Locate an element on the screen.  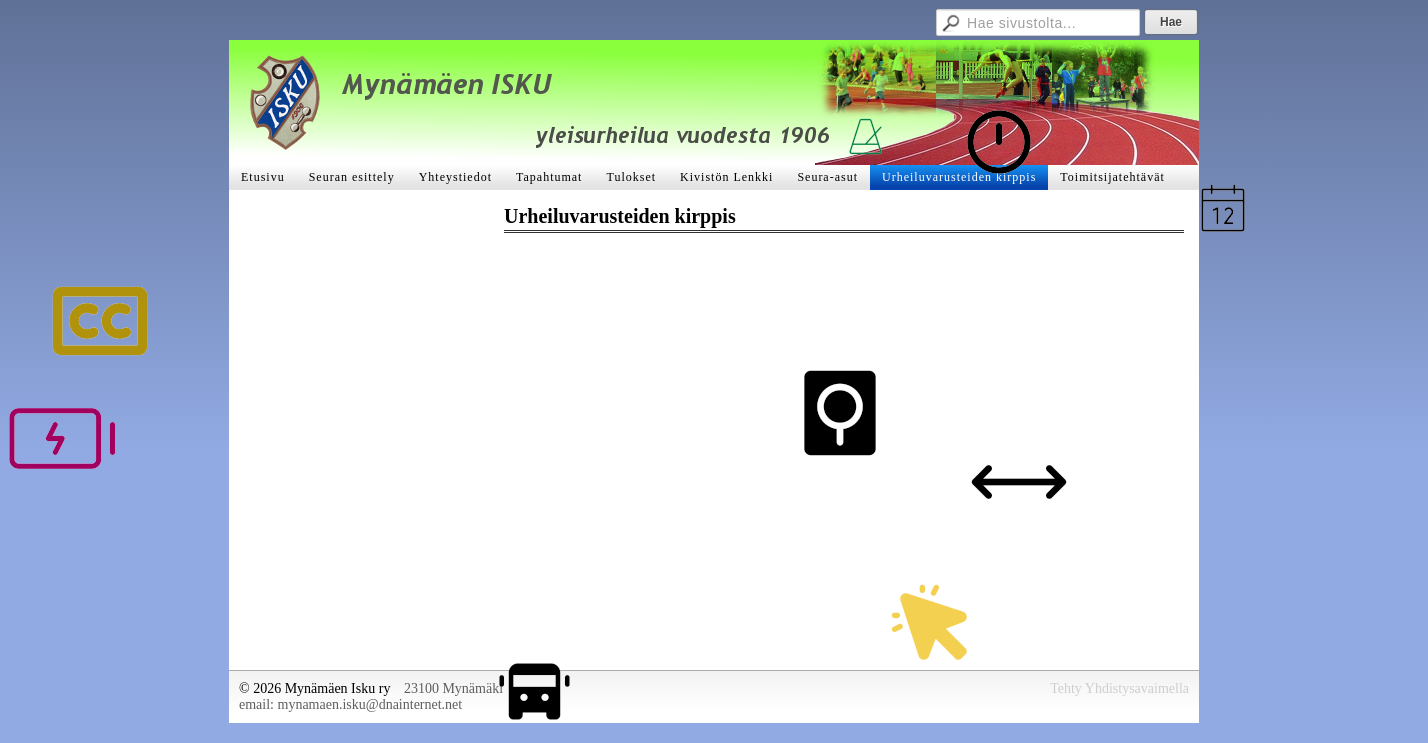
select neuter or non-binary gender option is located at coordinates (840, 413).